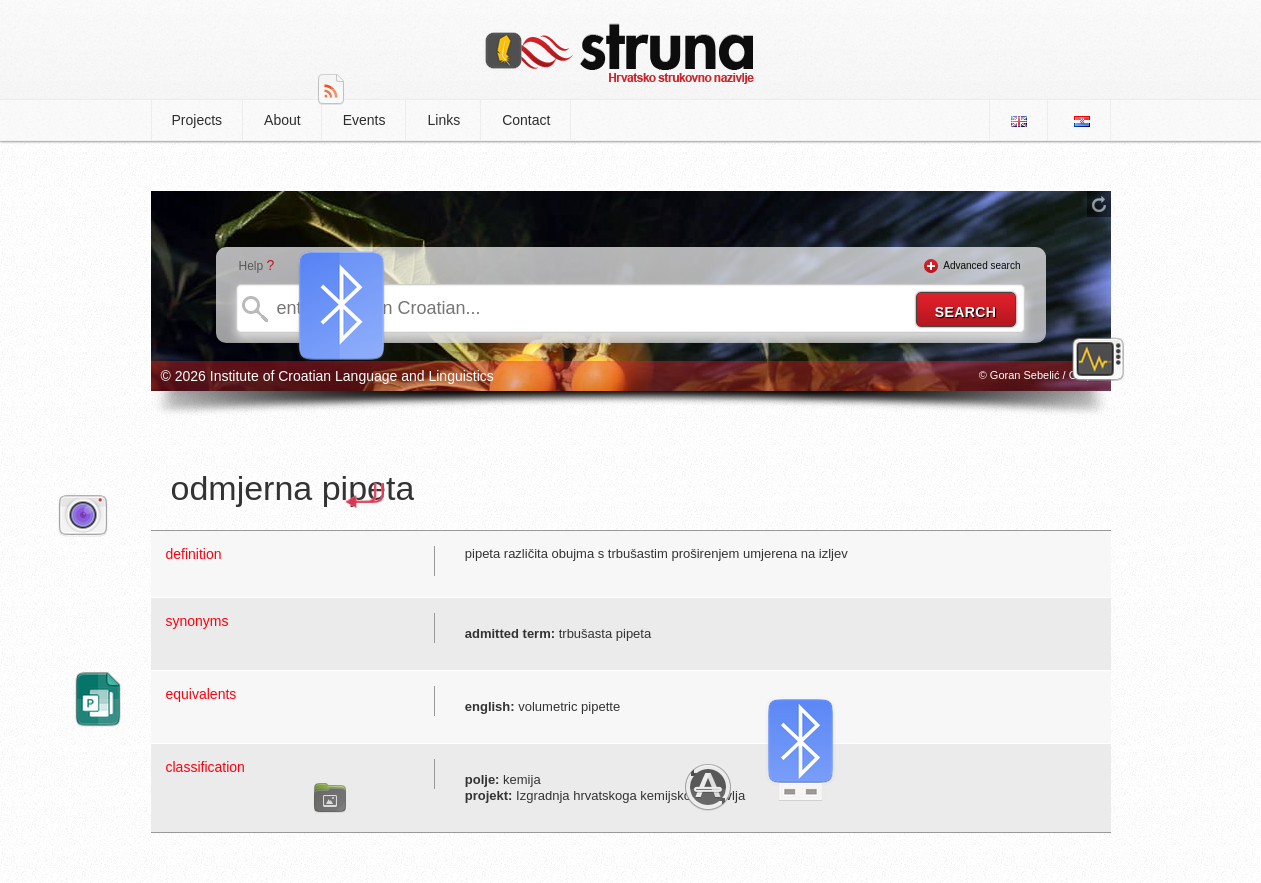 The image size is (1261, 883). I want to click on indicates bluetooth is currently enabled and active, so click(341, 305).